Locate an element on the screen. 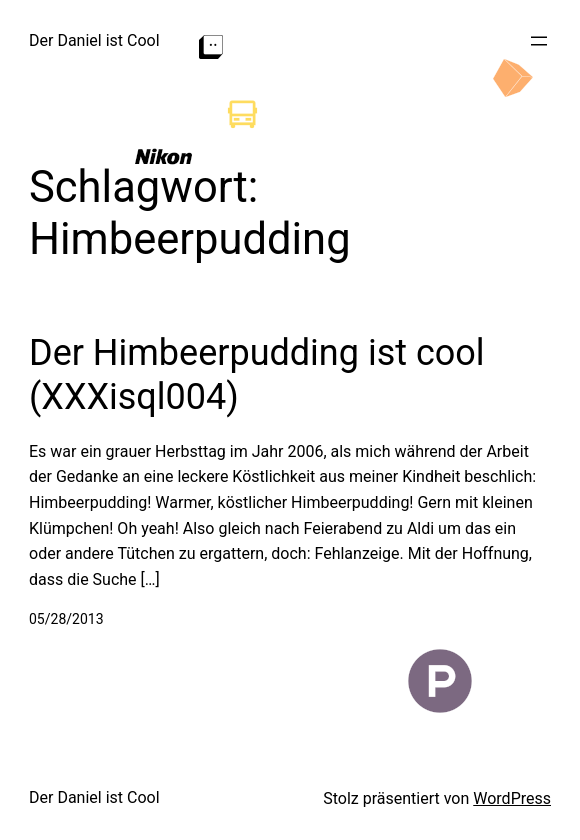  visit product hunt website or app is located at coordinates (440, 681).